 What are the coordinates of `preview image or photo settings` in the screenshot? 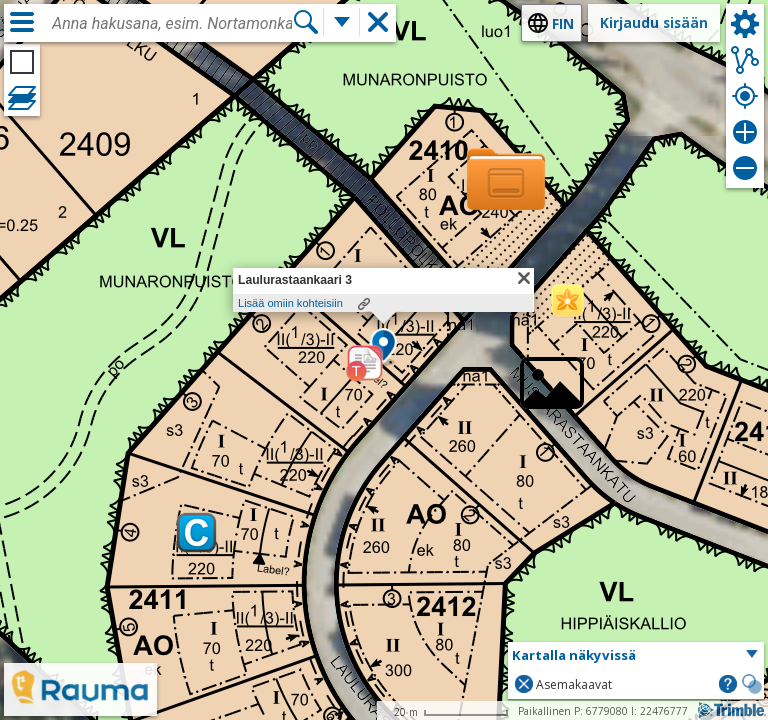 It's located at (552, 385).